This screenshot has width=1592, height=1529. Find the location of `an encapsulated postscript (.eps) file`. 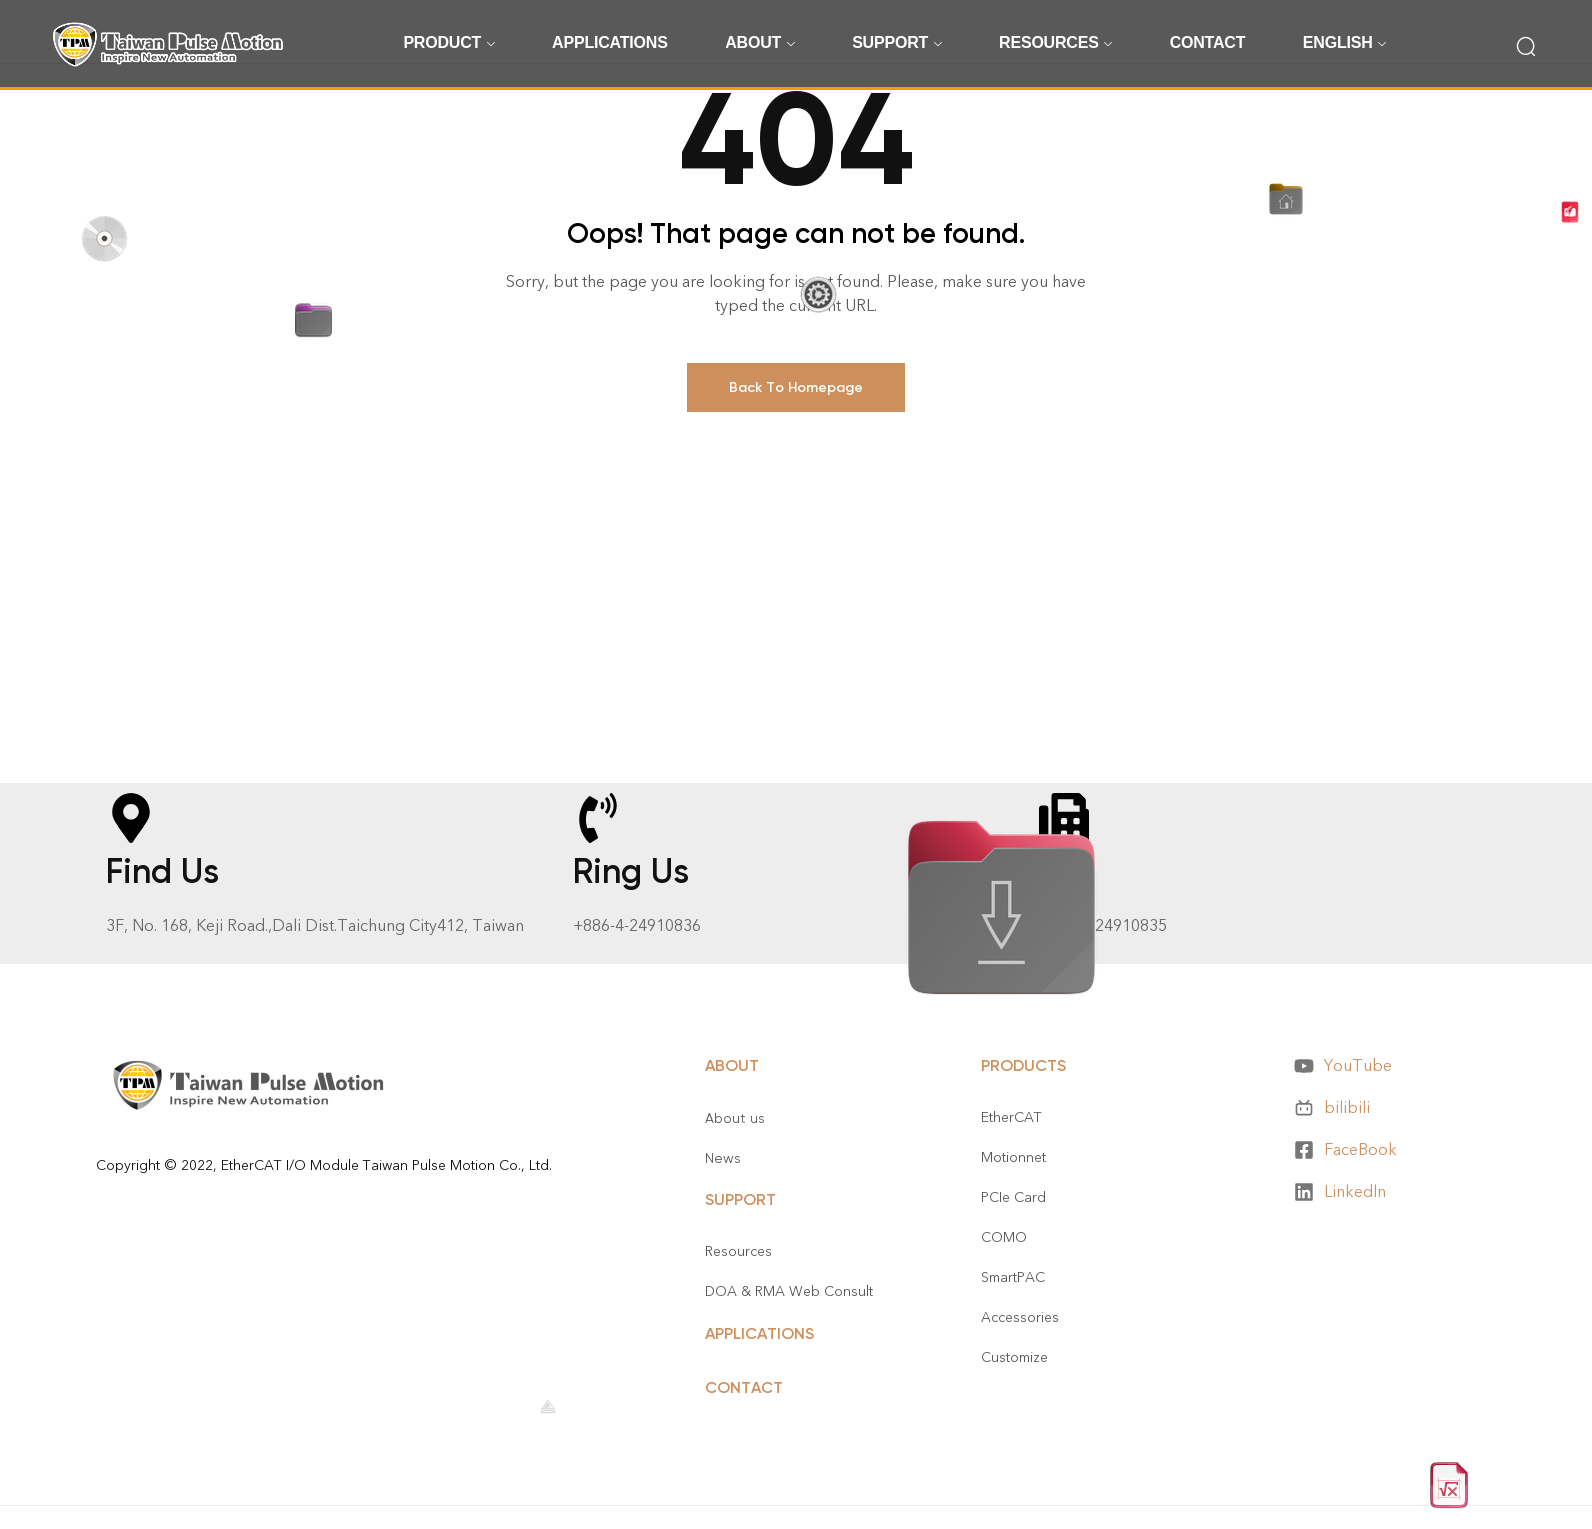

an encapsulated postscript (.eps) file is located at coordinates (1570, 212).